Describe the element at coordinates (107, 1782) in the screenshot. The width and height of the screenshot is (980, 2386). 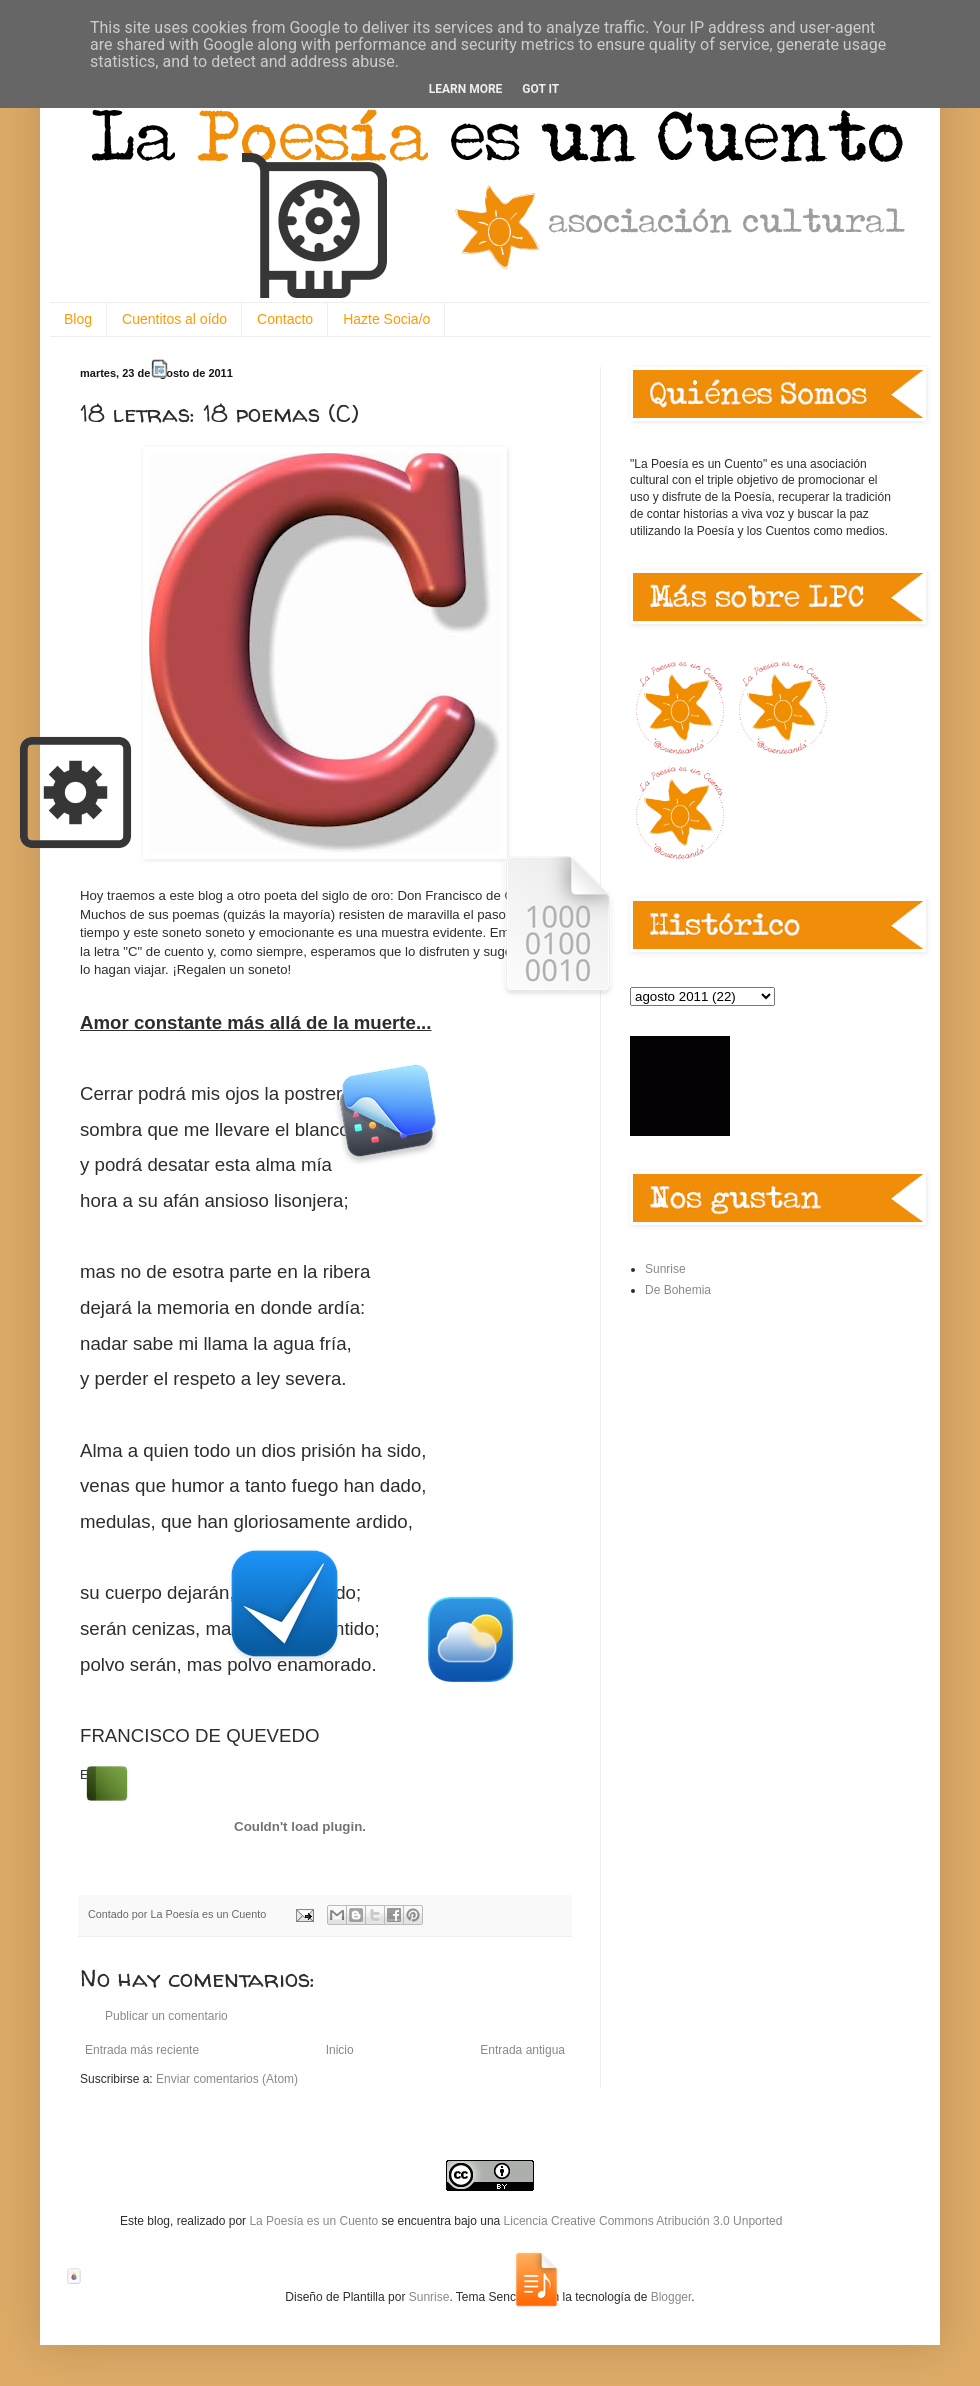
I see `access desktop folder` at that location.